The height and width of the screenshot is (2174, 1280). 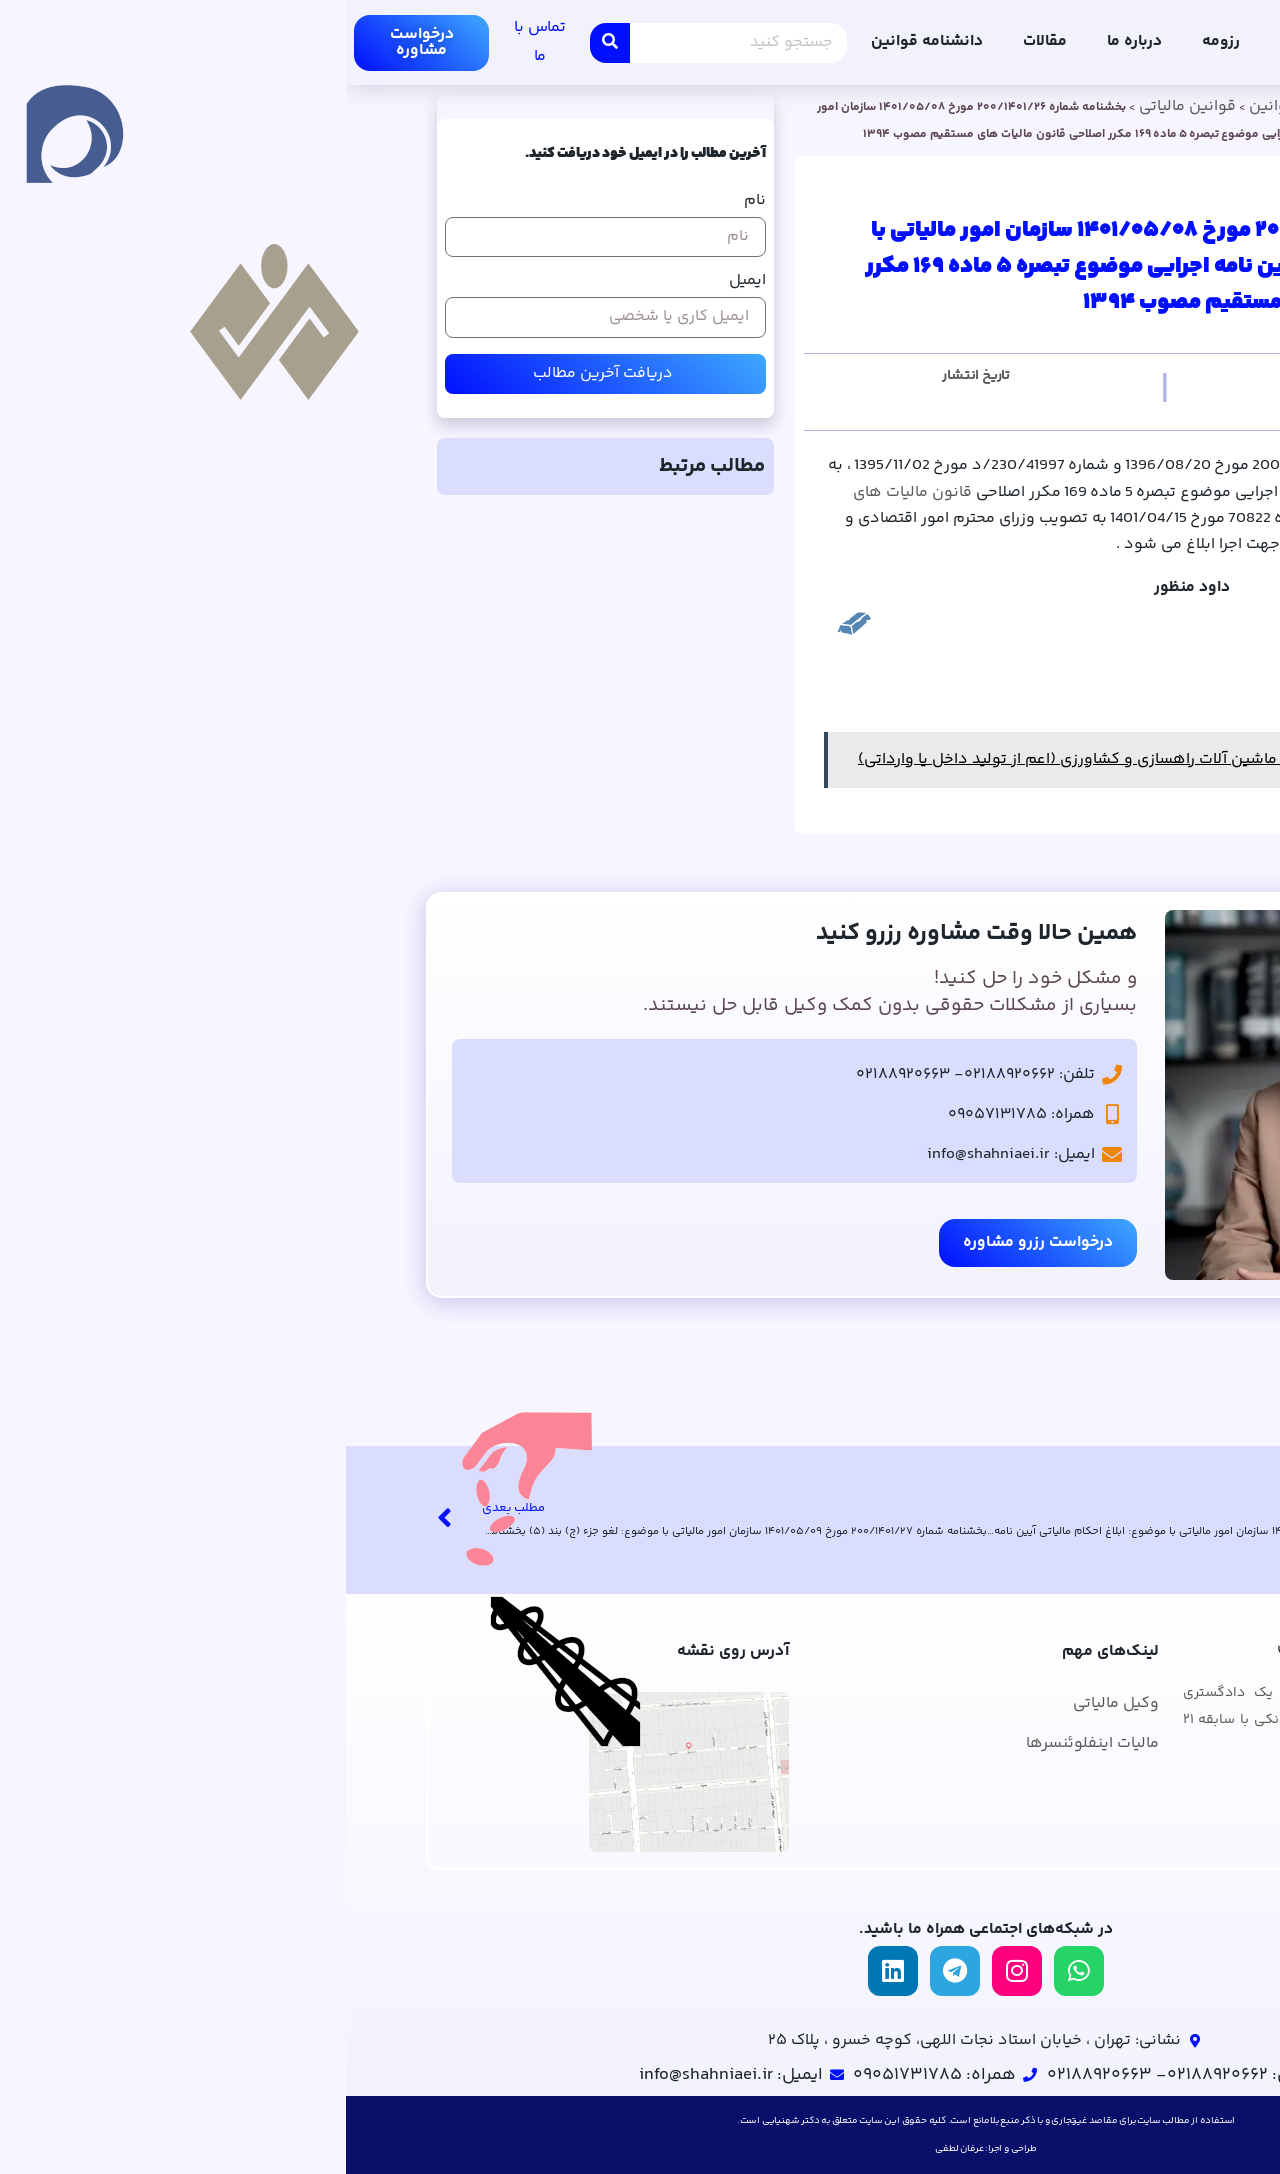 I want to click on make a payment or purchase, so click(x=511, y=1490).